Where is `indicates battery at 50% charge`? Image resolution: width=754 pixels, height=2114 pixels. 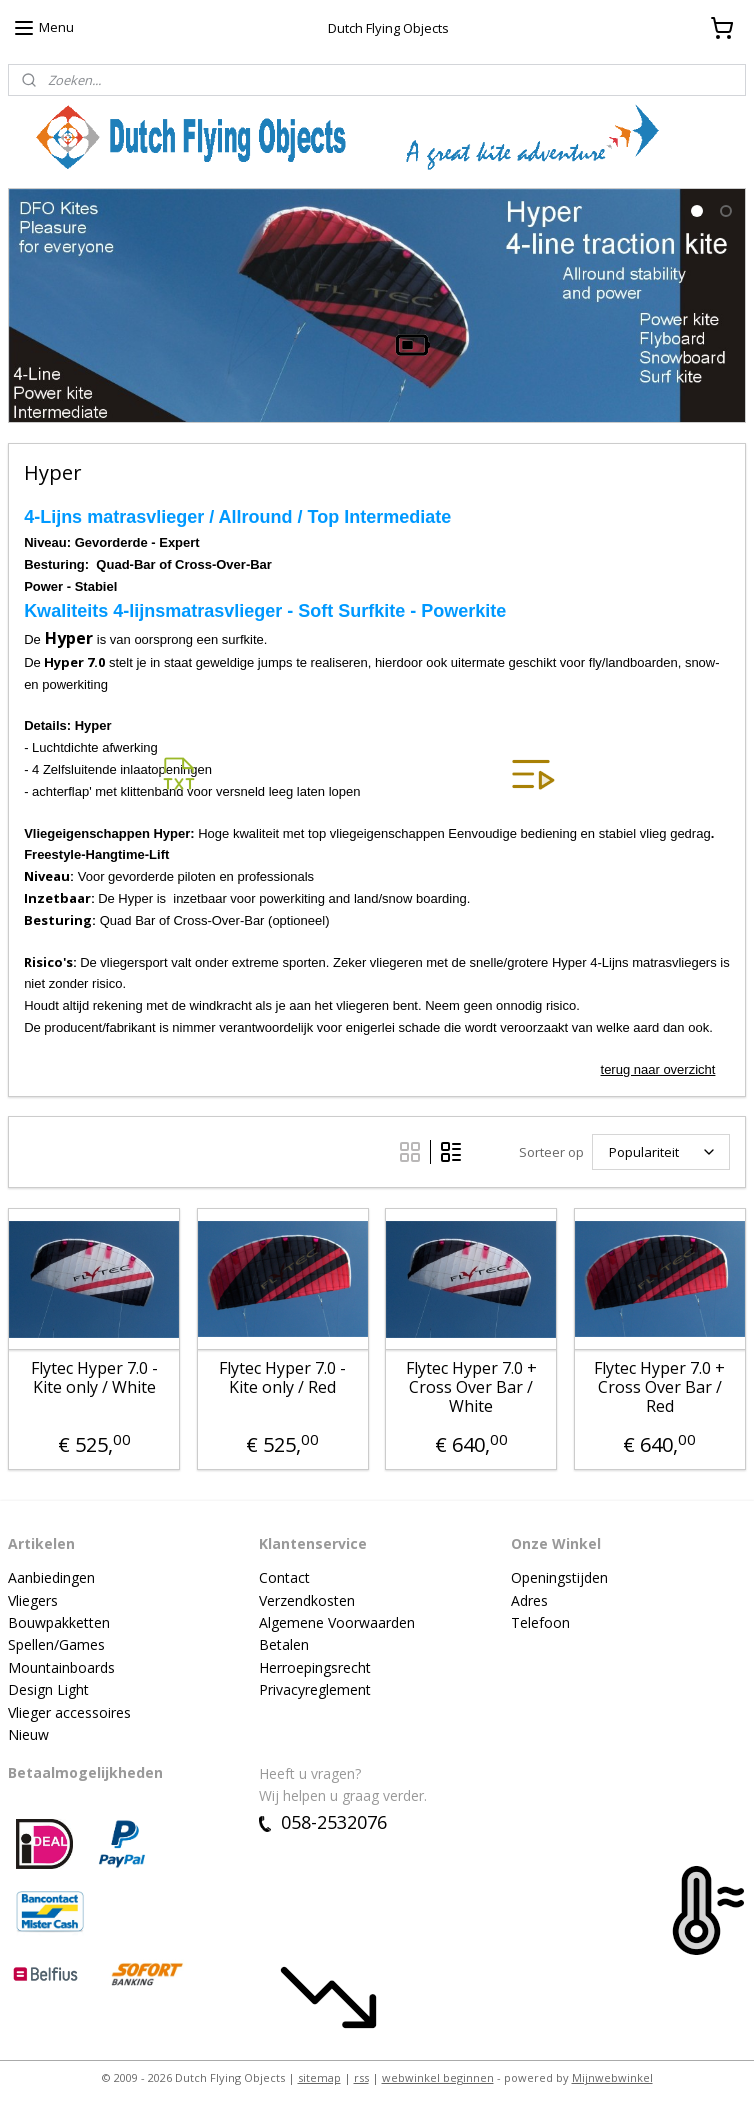 indicates battery at 50% charge is located at coordinates (412, 345).